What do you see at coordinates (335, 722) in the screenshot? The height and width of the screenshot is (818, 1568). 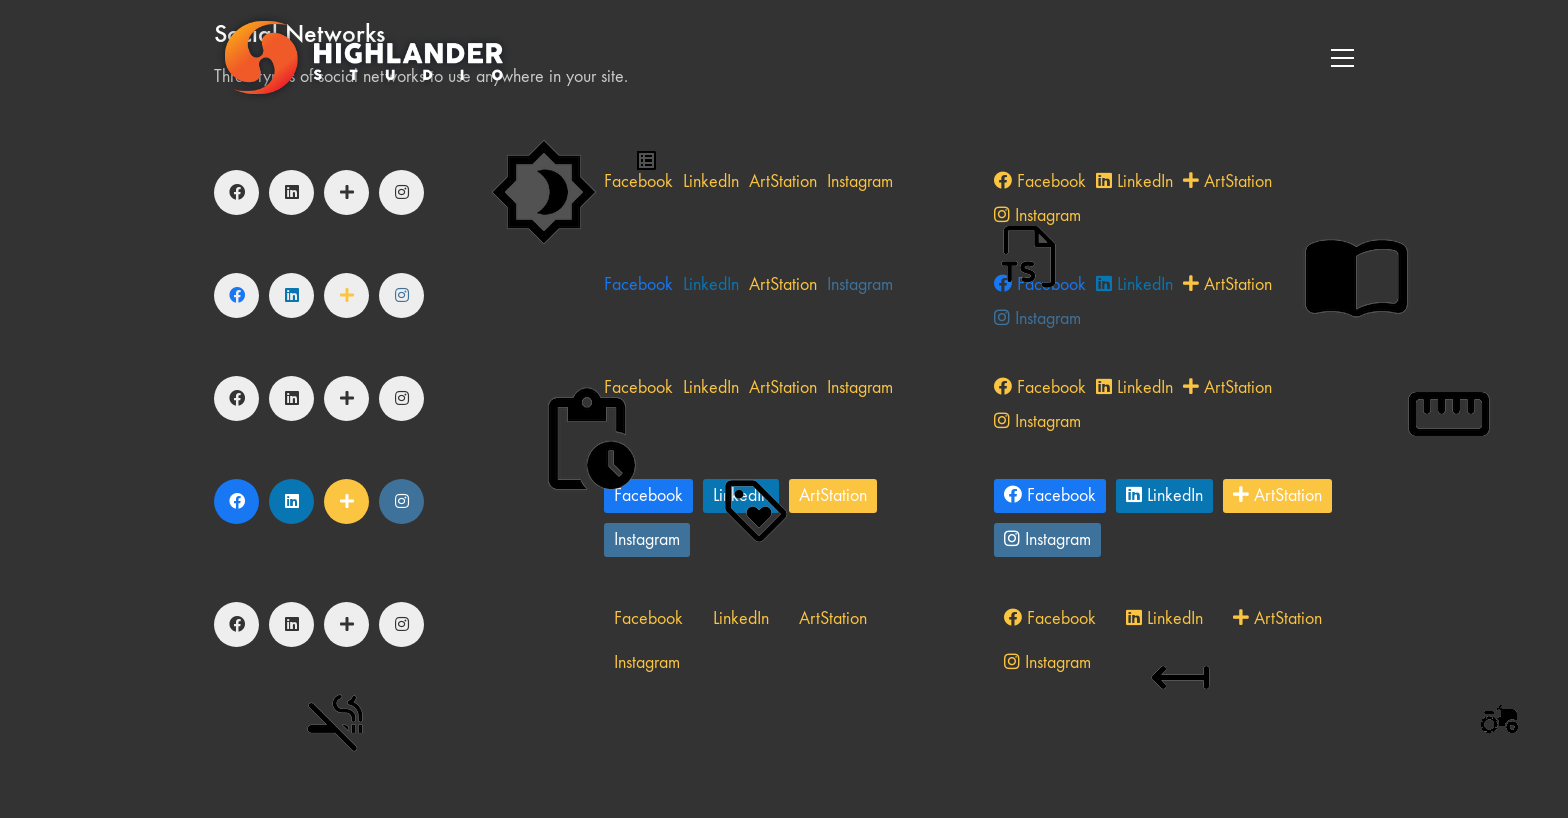 I see `indicates a smoke-free or no smoking area` at bounding box center [335, 722].